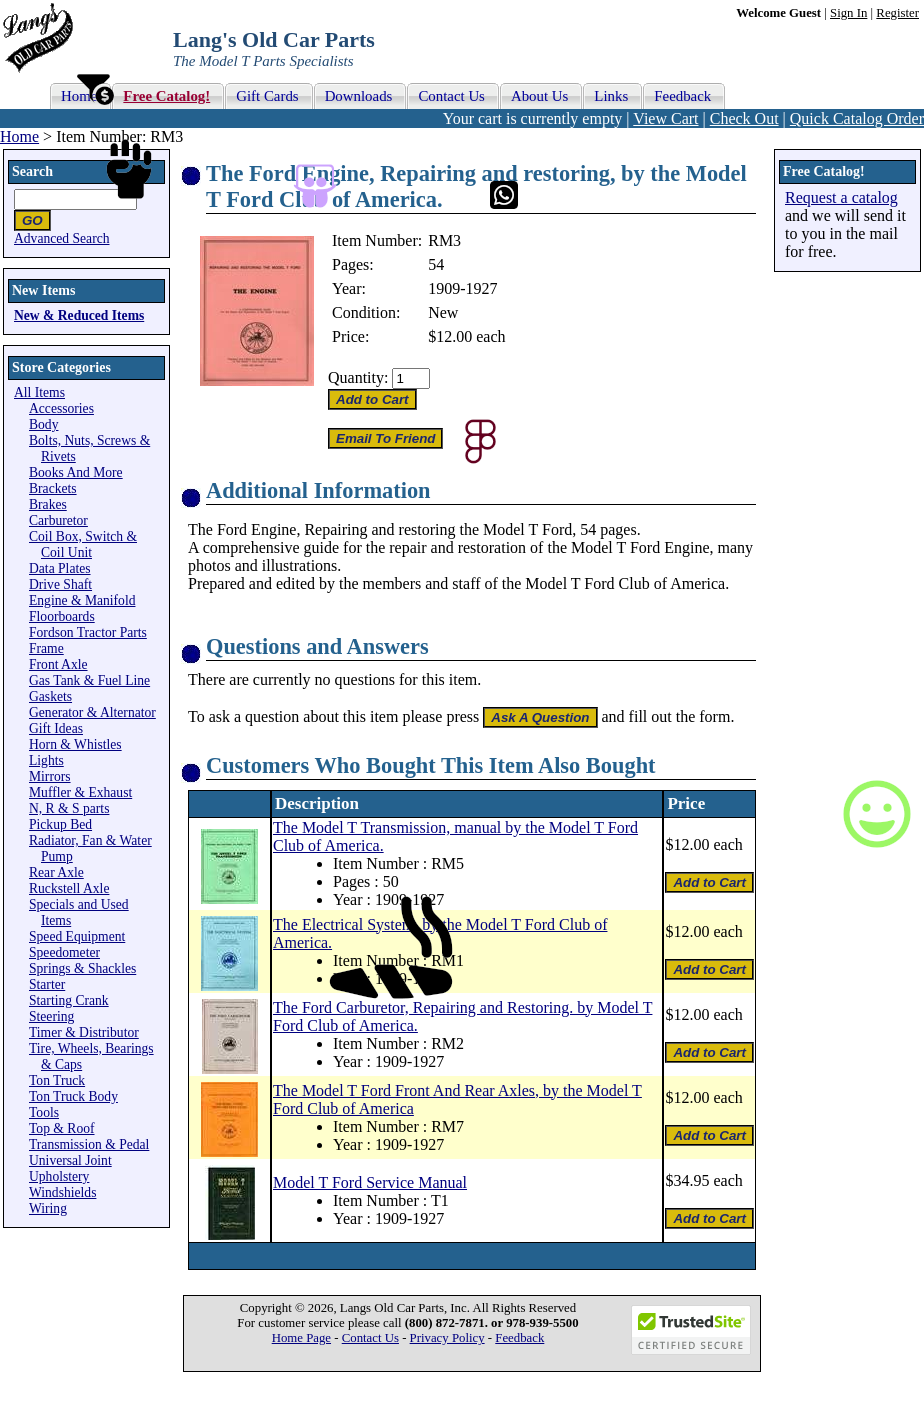 The width and height of the screenshot is (924, 1418). Describe the element at coordinates (504, 195) in the screenshot. I see `open WhatsApp messaging app` at that location.